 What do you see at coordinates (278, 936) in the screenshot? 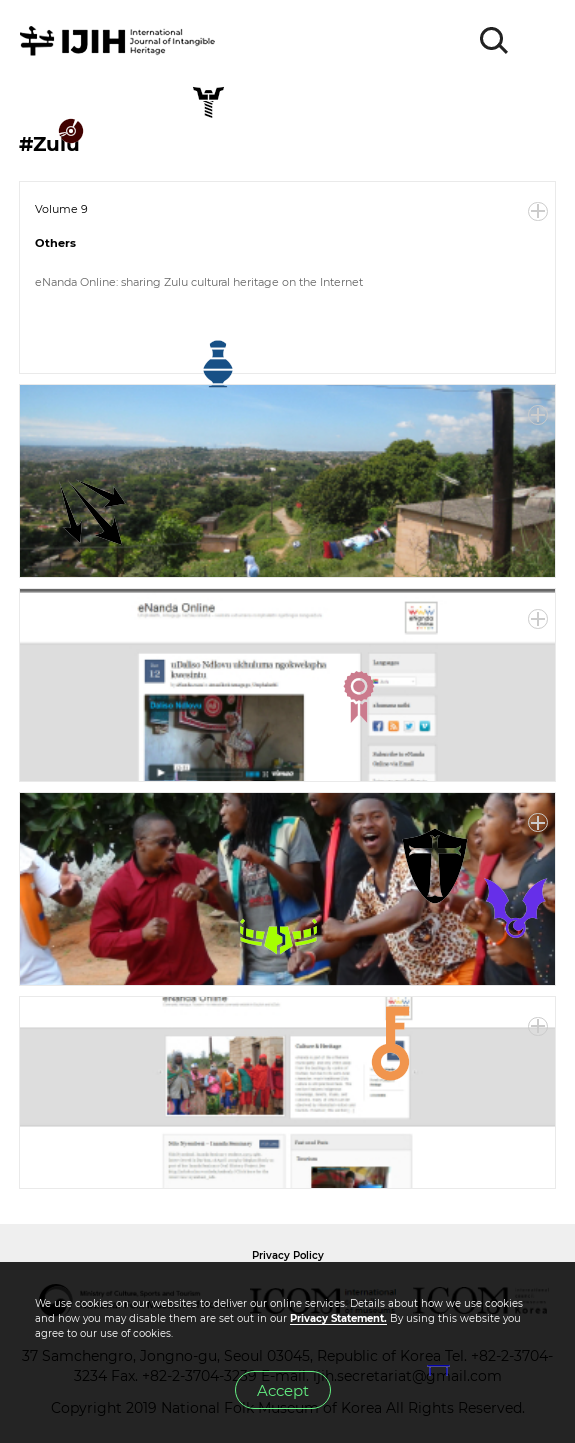
I see `equip armor belt to character` at bounding box center [278, 936].